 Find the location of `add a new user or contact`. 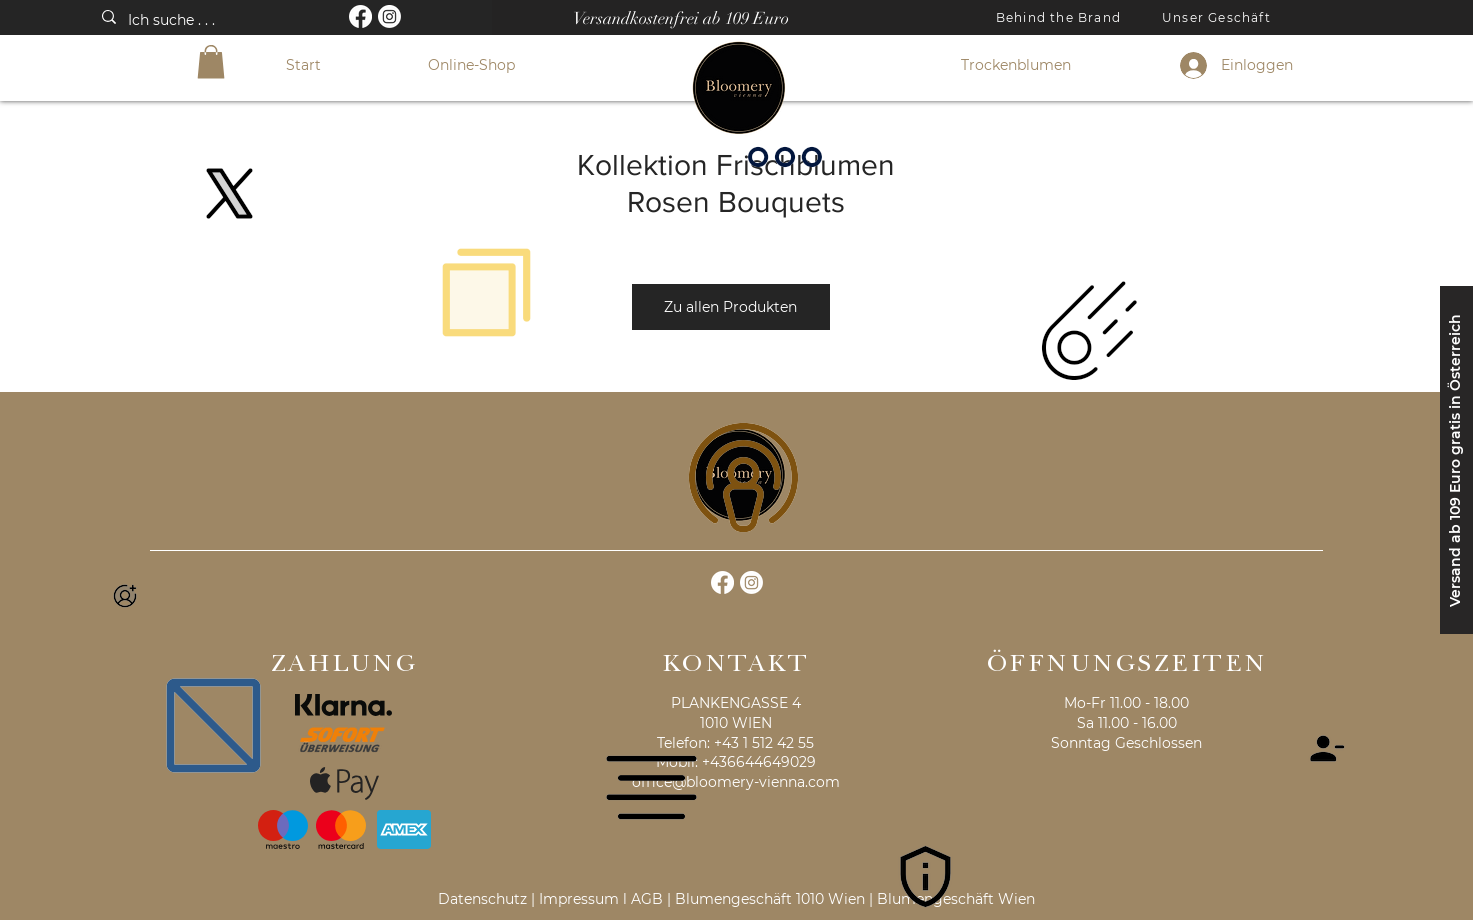

add a new user or contact is located at coordinates (125, 596).